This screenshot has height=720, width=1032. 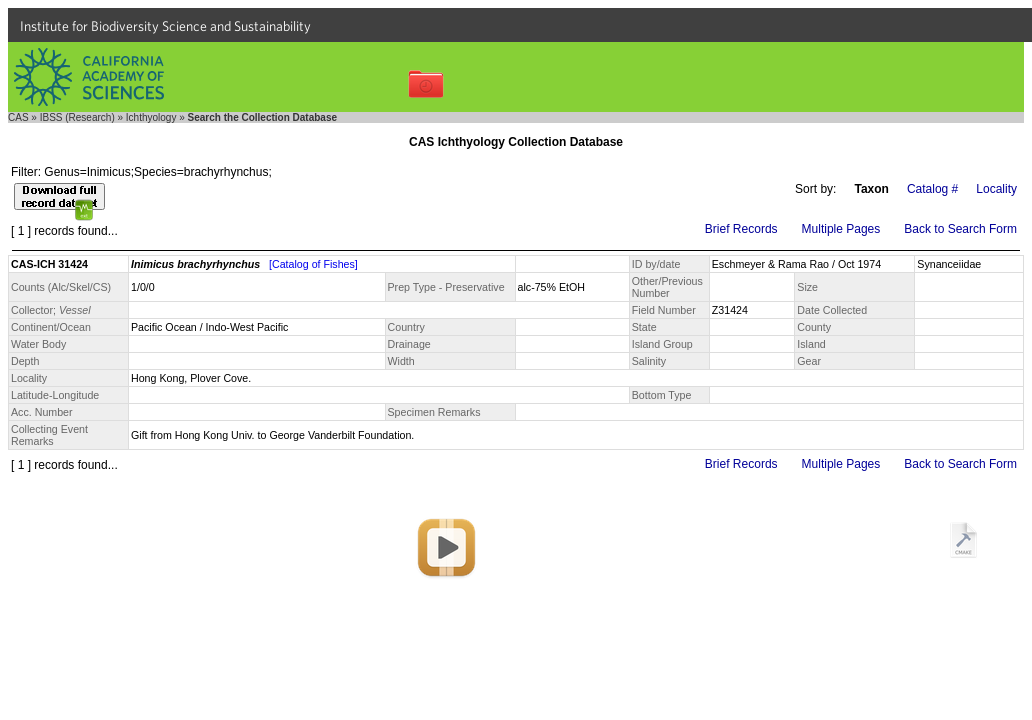 I want to click on access temporary files folder, so click(x=426, y=84).